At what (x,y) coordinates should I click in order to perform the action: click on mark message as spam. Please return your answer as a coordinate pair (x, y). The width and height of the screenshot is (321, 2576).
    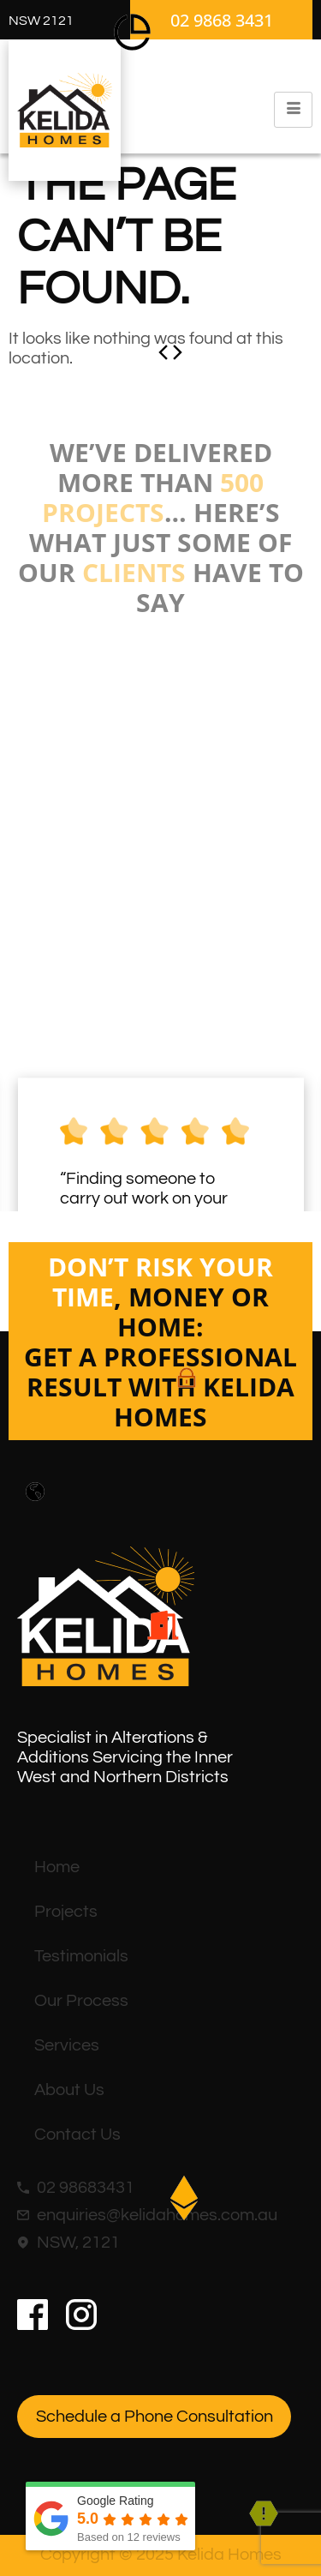
    Looking at the image, I should click on (264, 2513).